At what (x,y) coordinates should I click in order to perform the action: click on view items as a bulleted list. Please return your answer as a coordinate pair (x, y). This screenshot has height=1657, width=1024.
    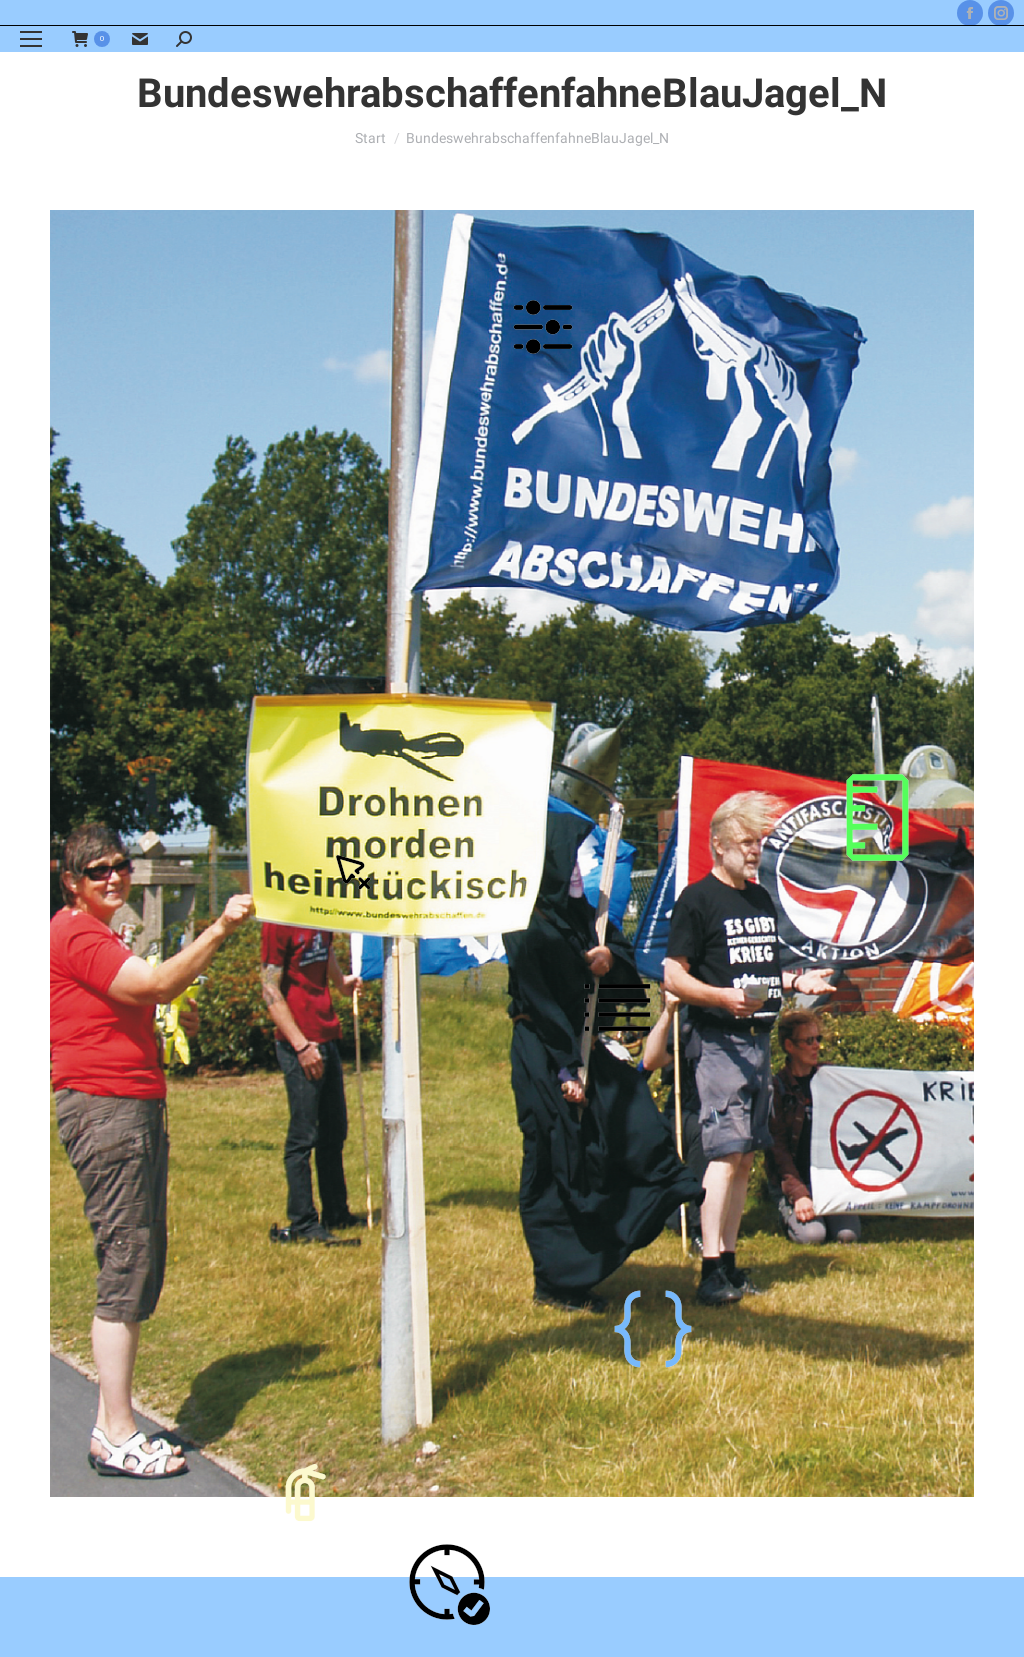
    Looking at the image, I should click on (617, 1007).